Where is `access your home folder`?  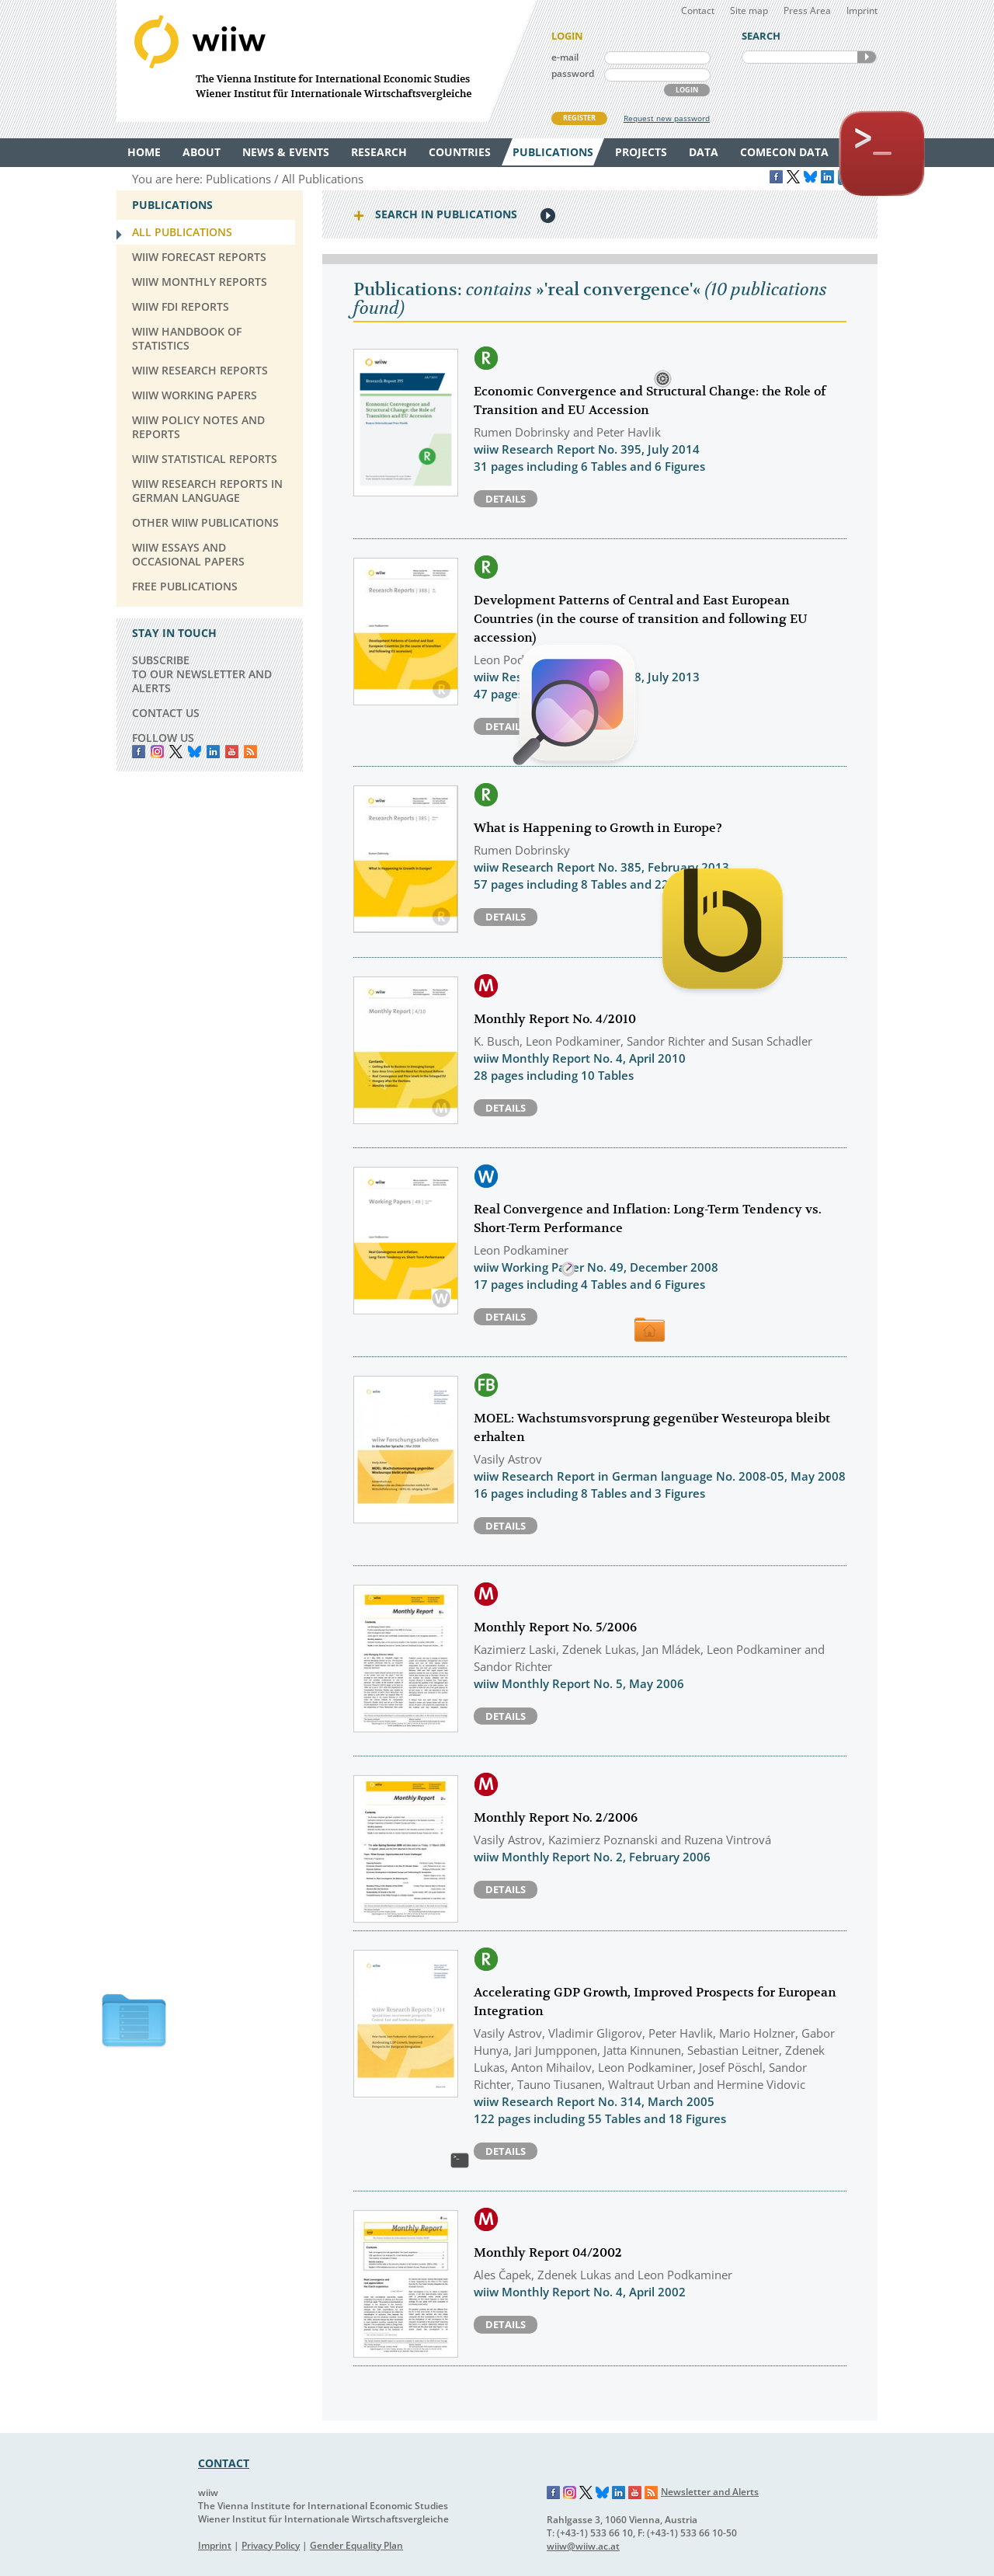 access your home folder is located at coordinates (649, 1329).